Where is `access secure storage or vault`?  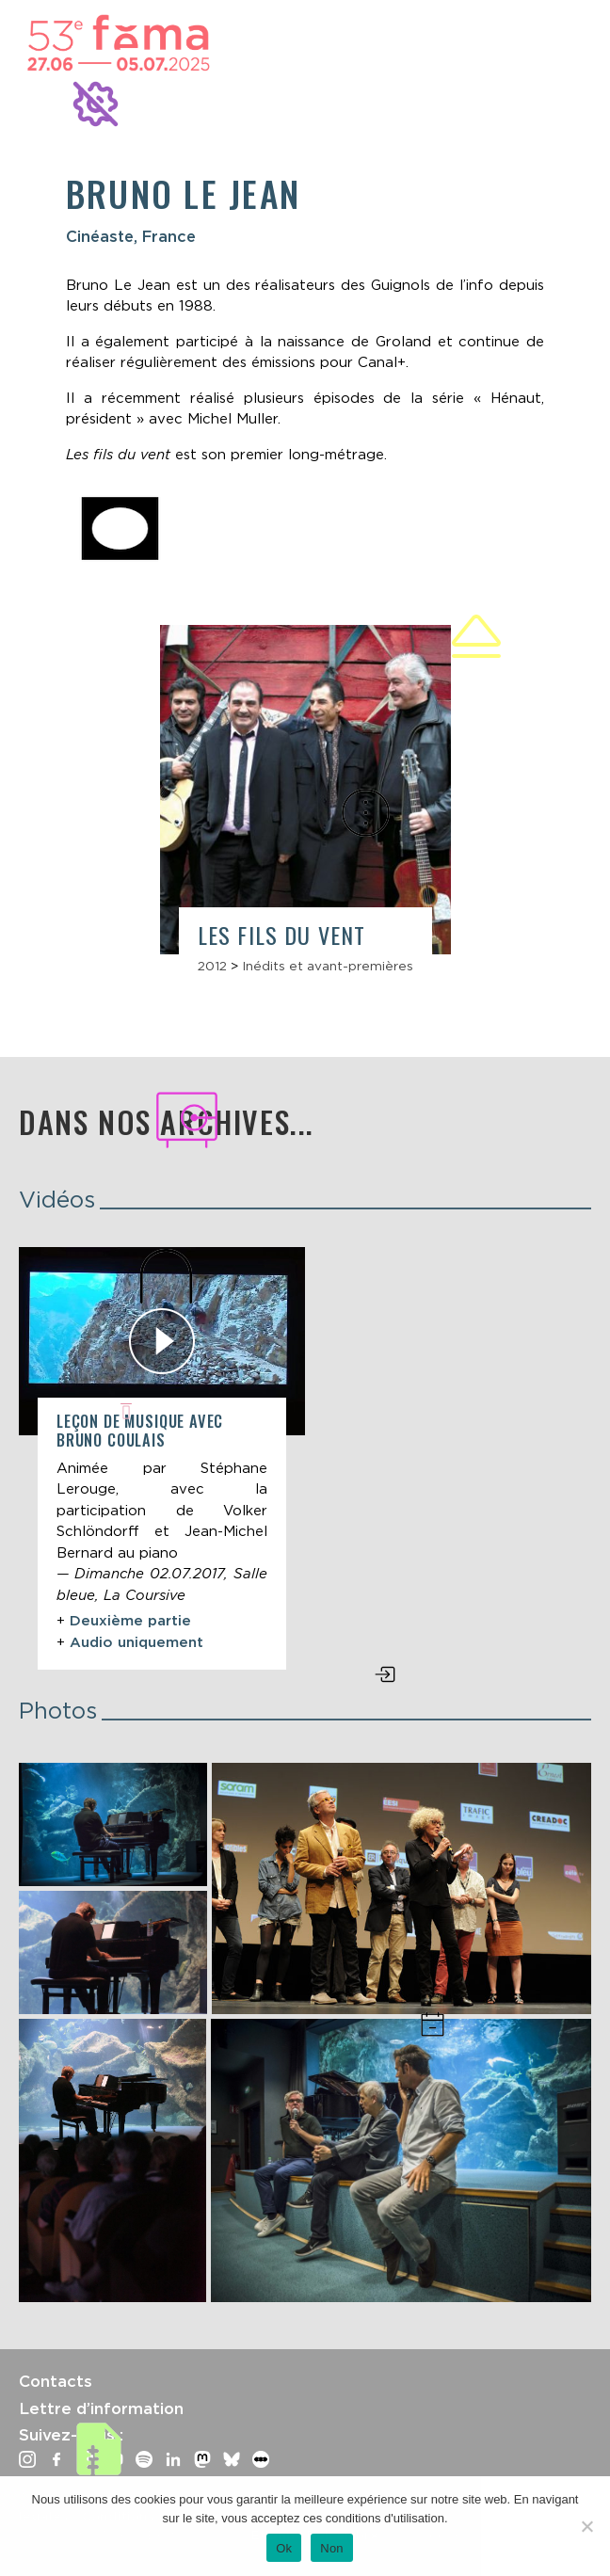
access secure storage or vault is located at coordinates (186, 1117).